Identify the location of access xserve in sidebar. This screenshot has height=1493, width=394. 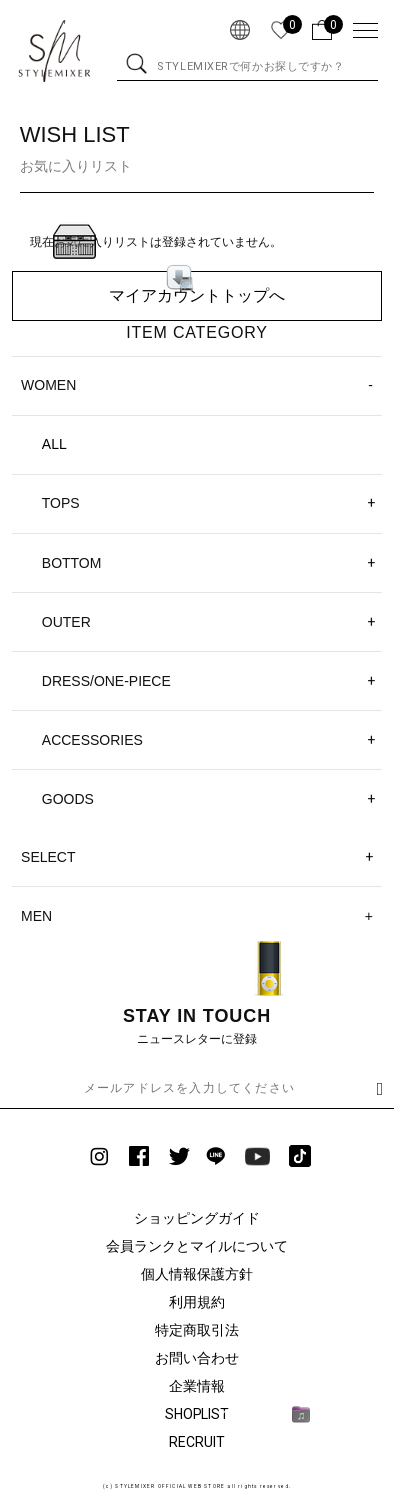
(74, 240).